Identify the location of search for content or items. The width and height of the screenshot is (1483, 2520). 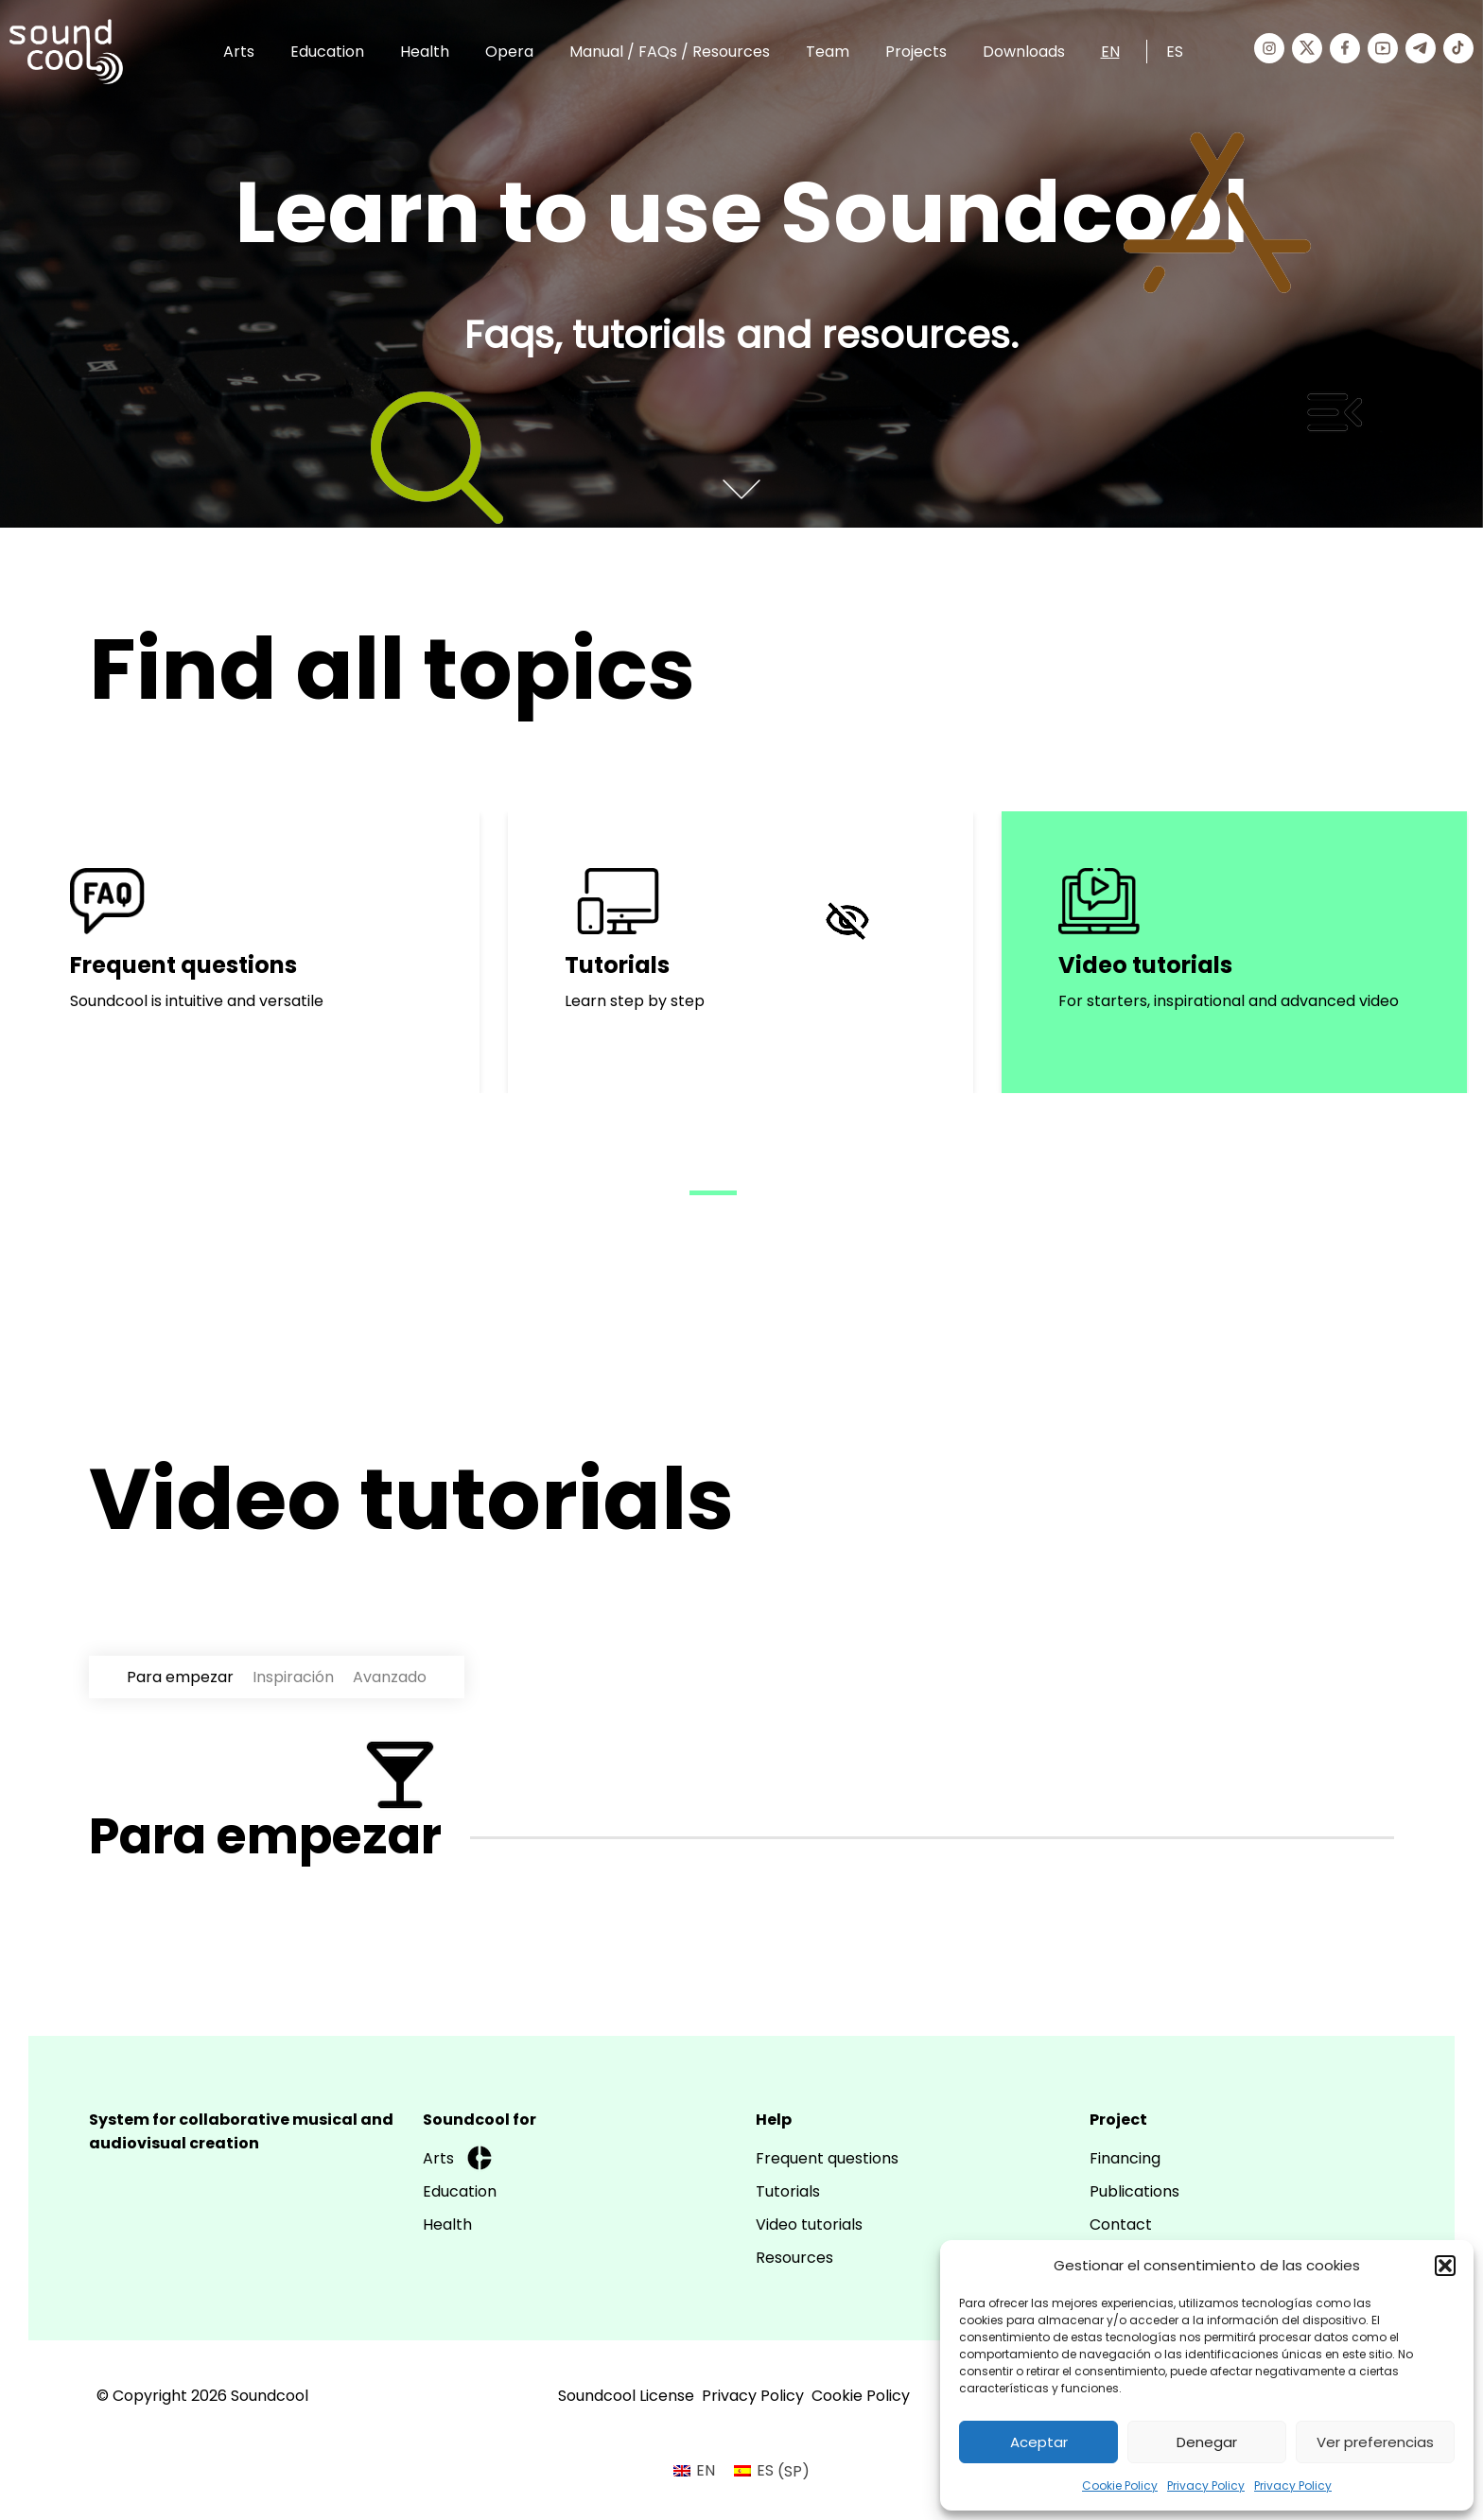
(437, 458).